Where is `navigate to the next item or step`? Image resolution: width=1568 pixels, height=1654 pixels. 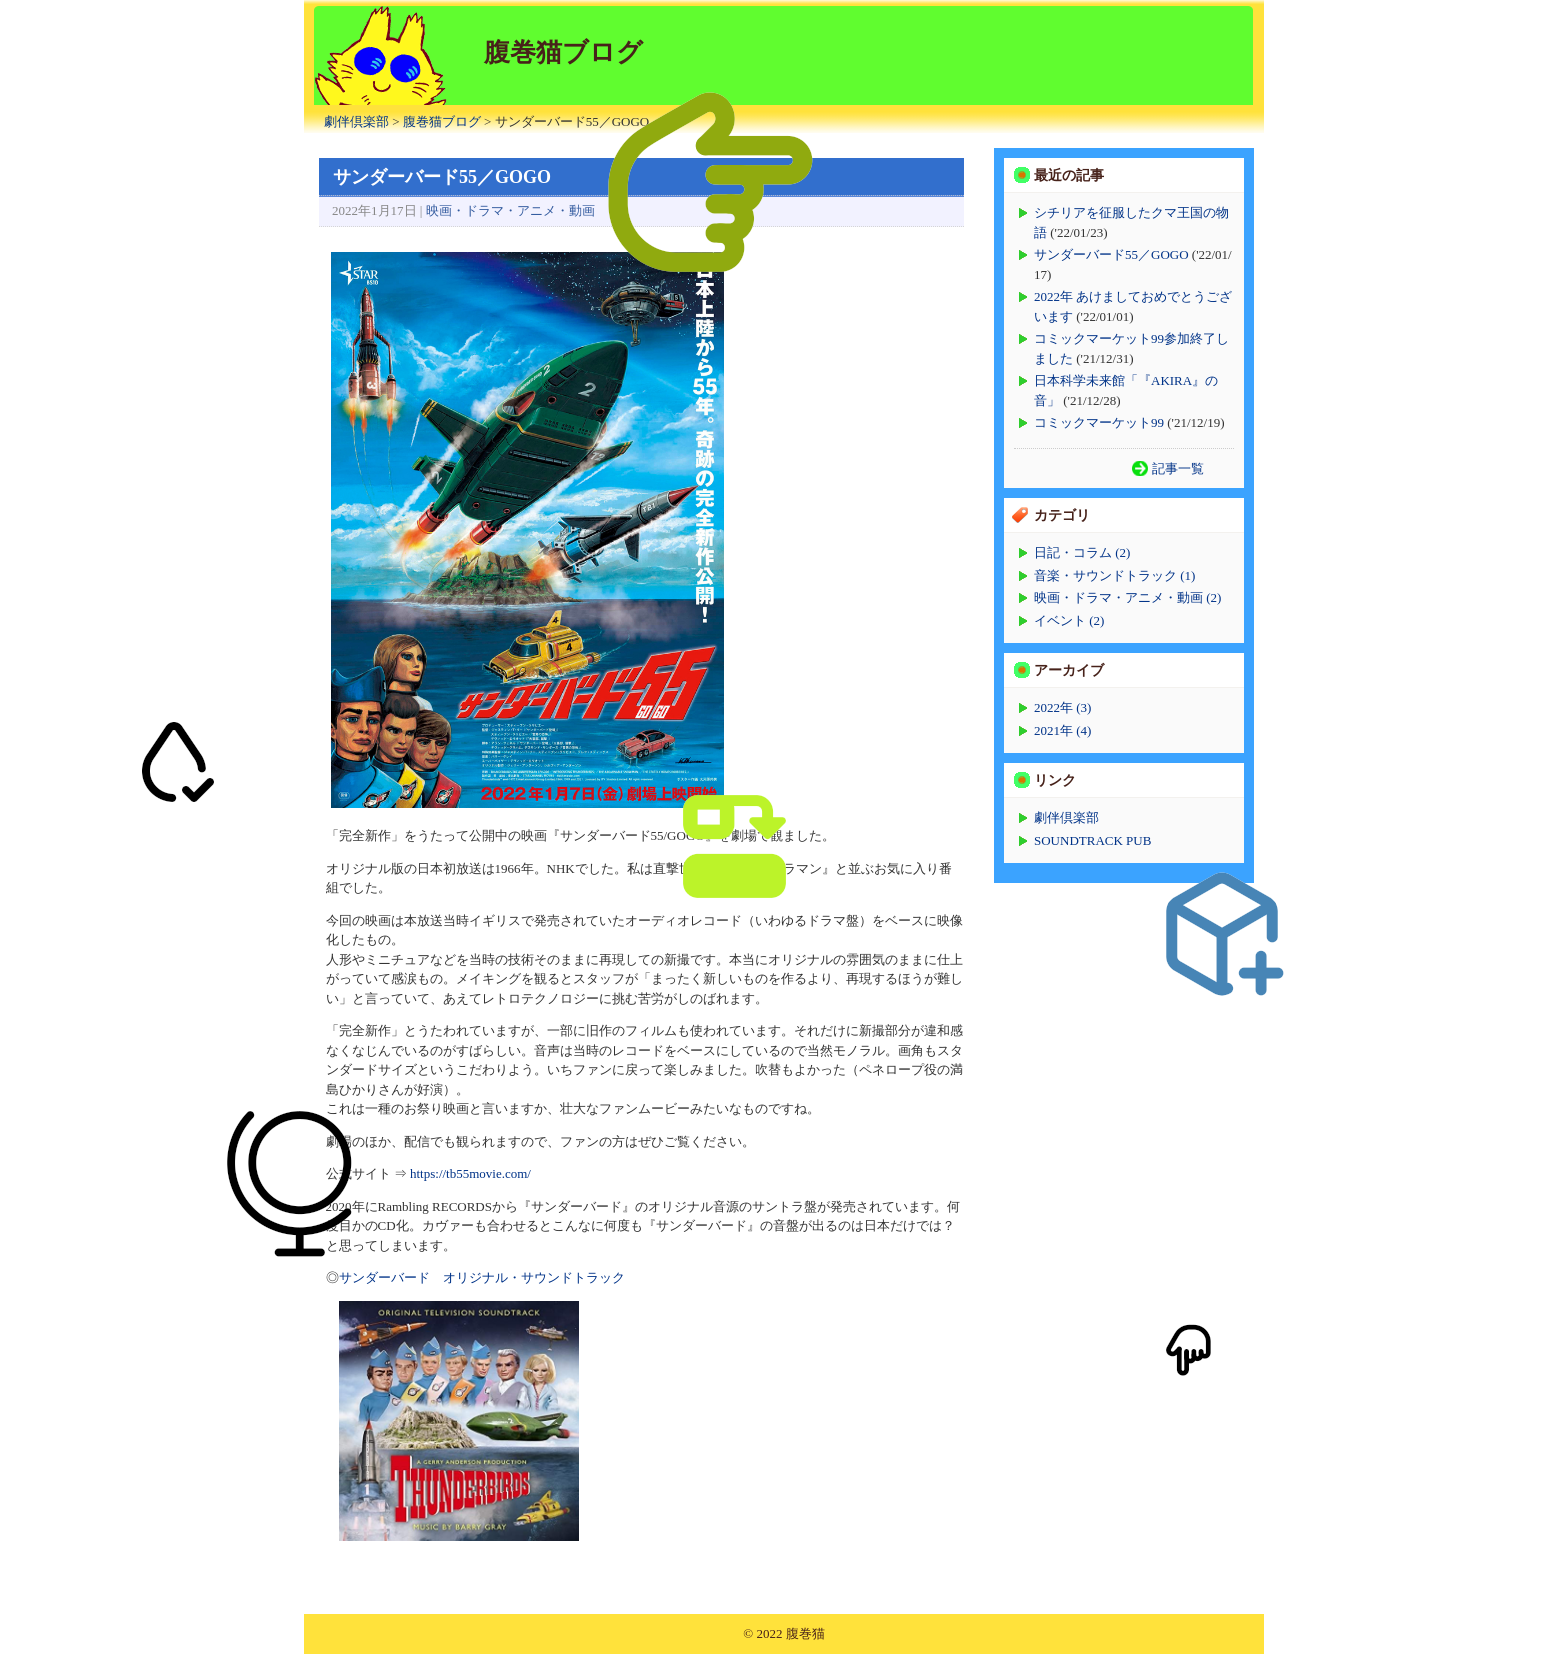
navigate to the next item or step is located at coordinates (705, 184).